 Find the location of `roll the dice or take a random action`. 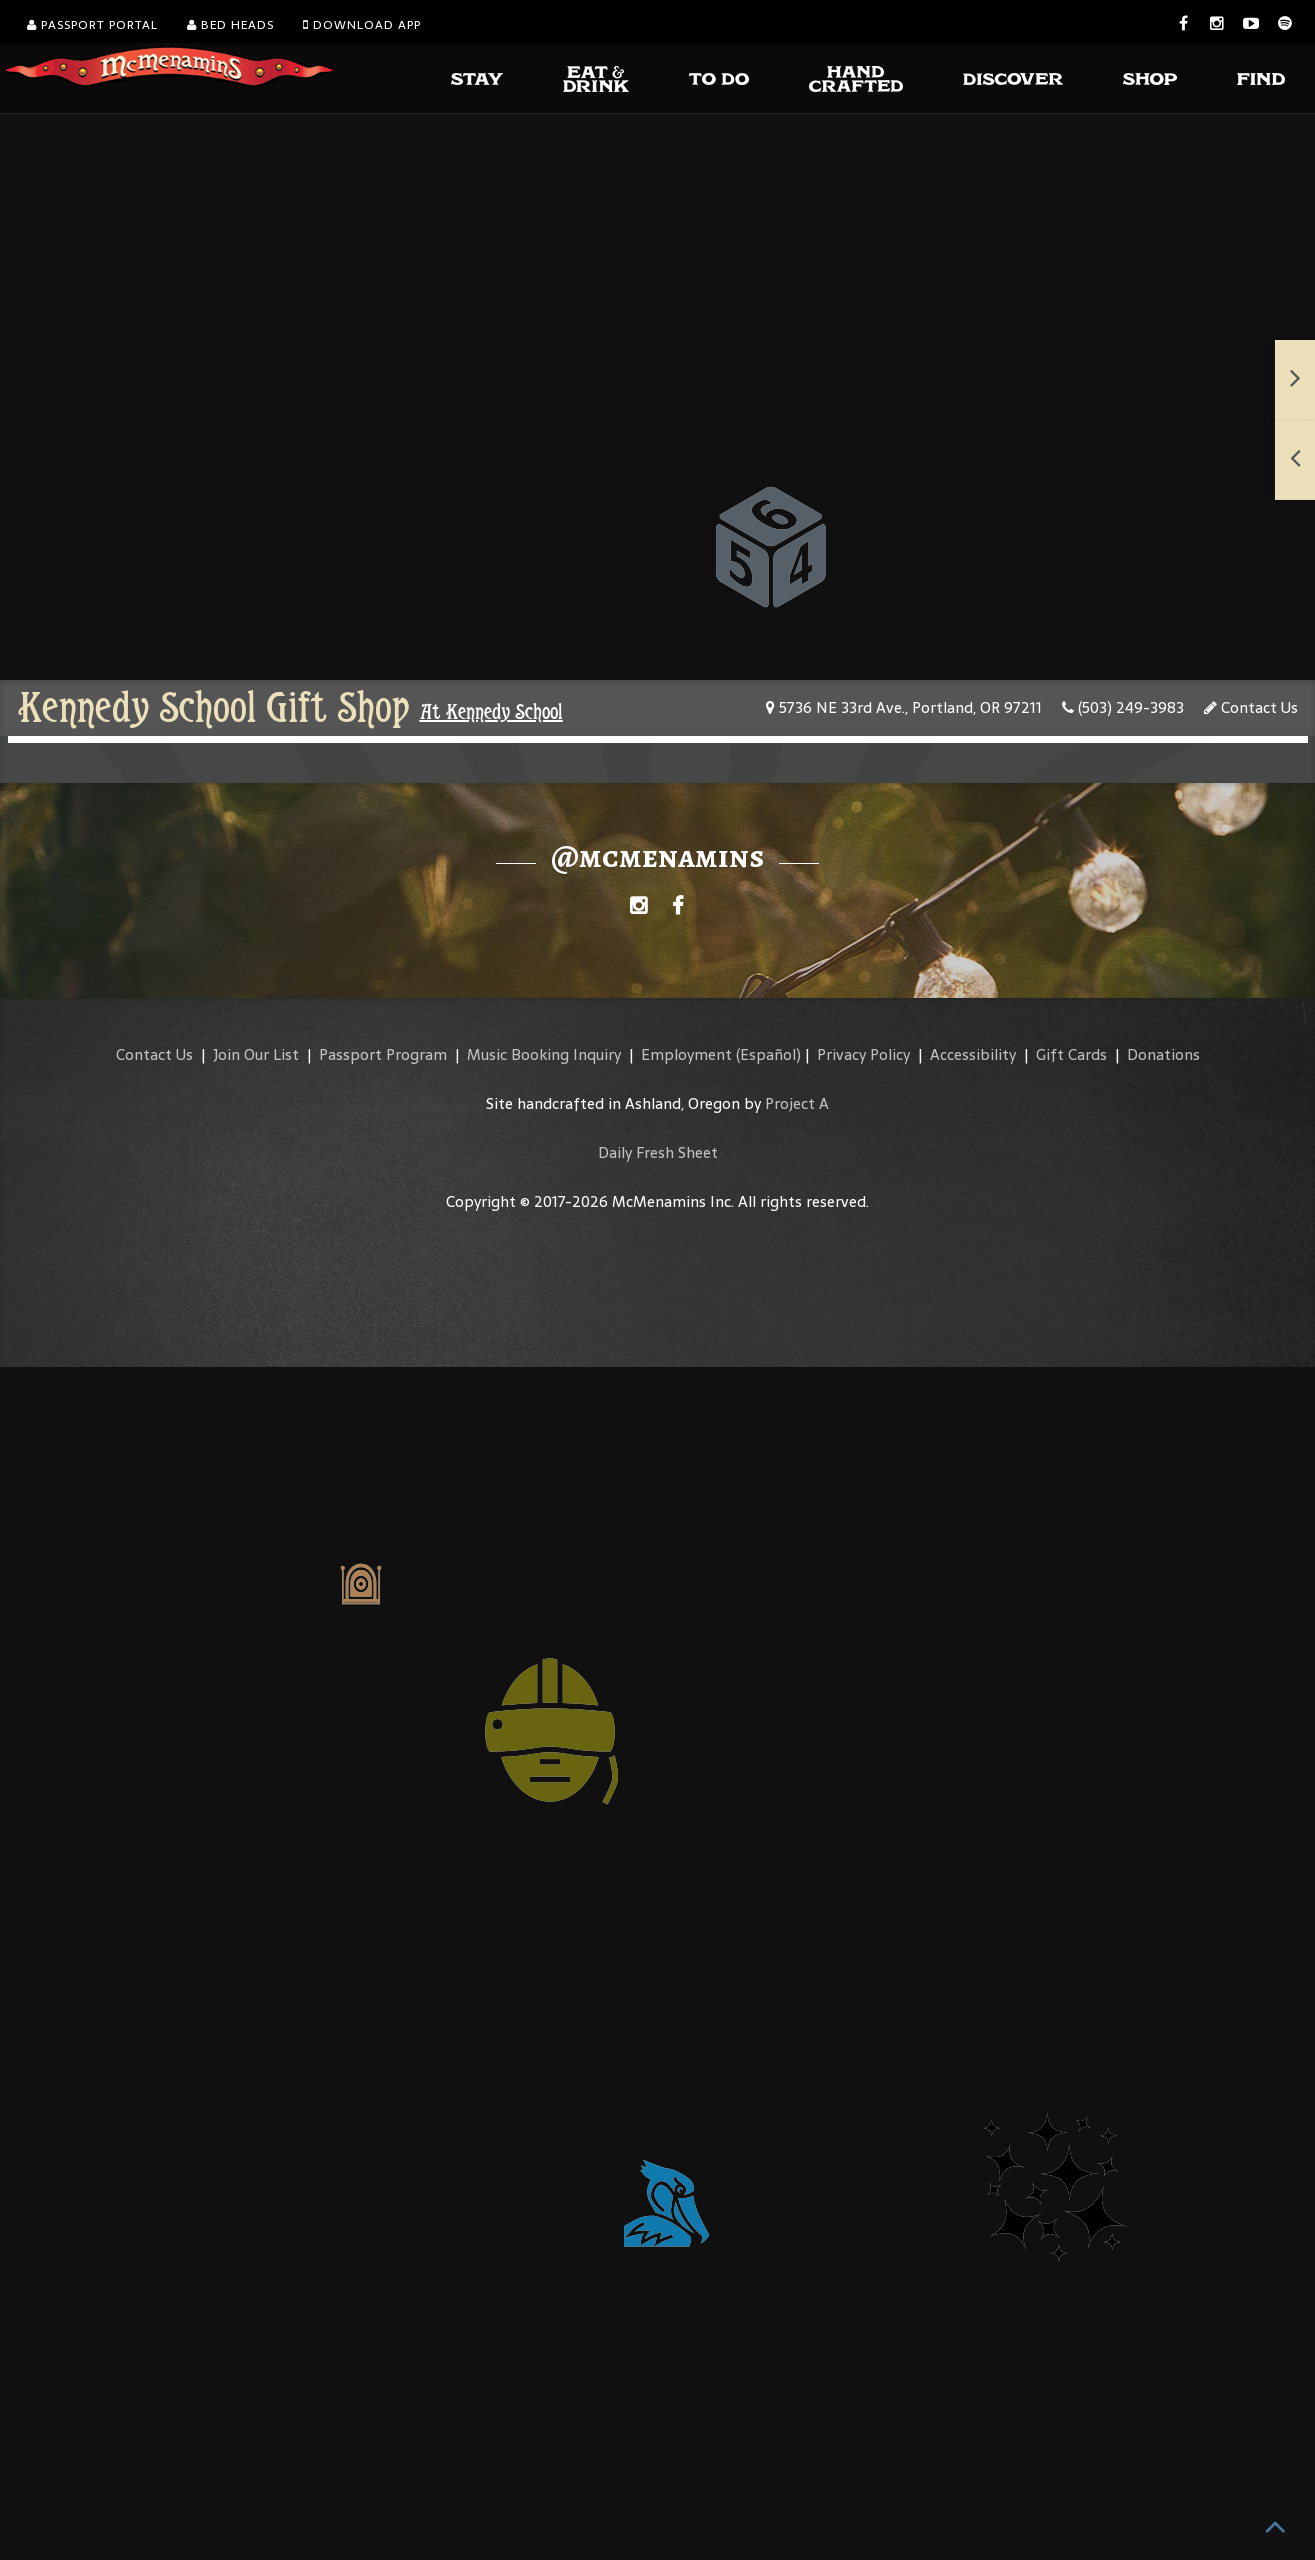

roll the dice or take a random action is located at coordinates (771, 548).